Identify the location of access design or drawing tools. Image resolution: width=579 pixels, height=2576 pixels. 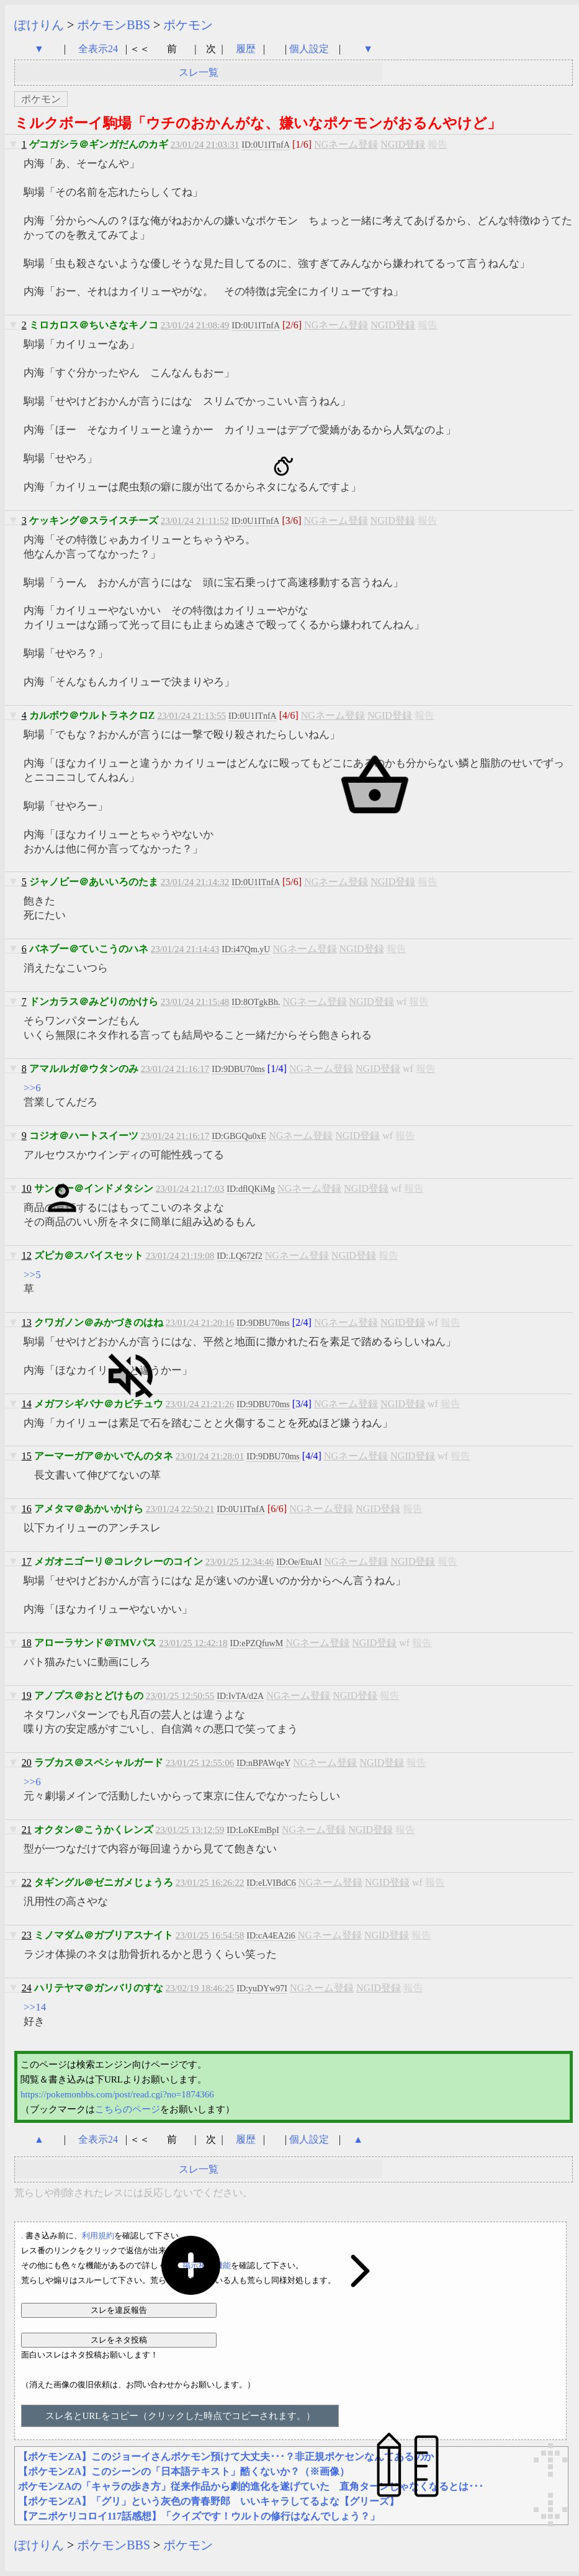
(408, 2466).